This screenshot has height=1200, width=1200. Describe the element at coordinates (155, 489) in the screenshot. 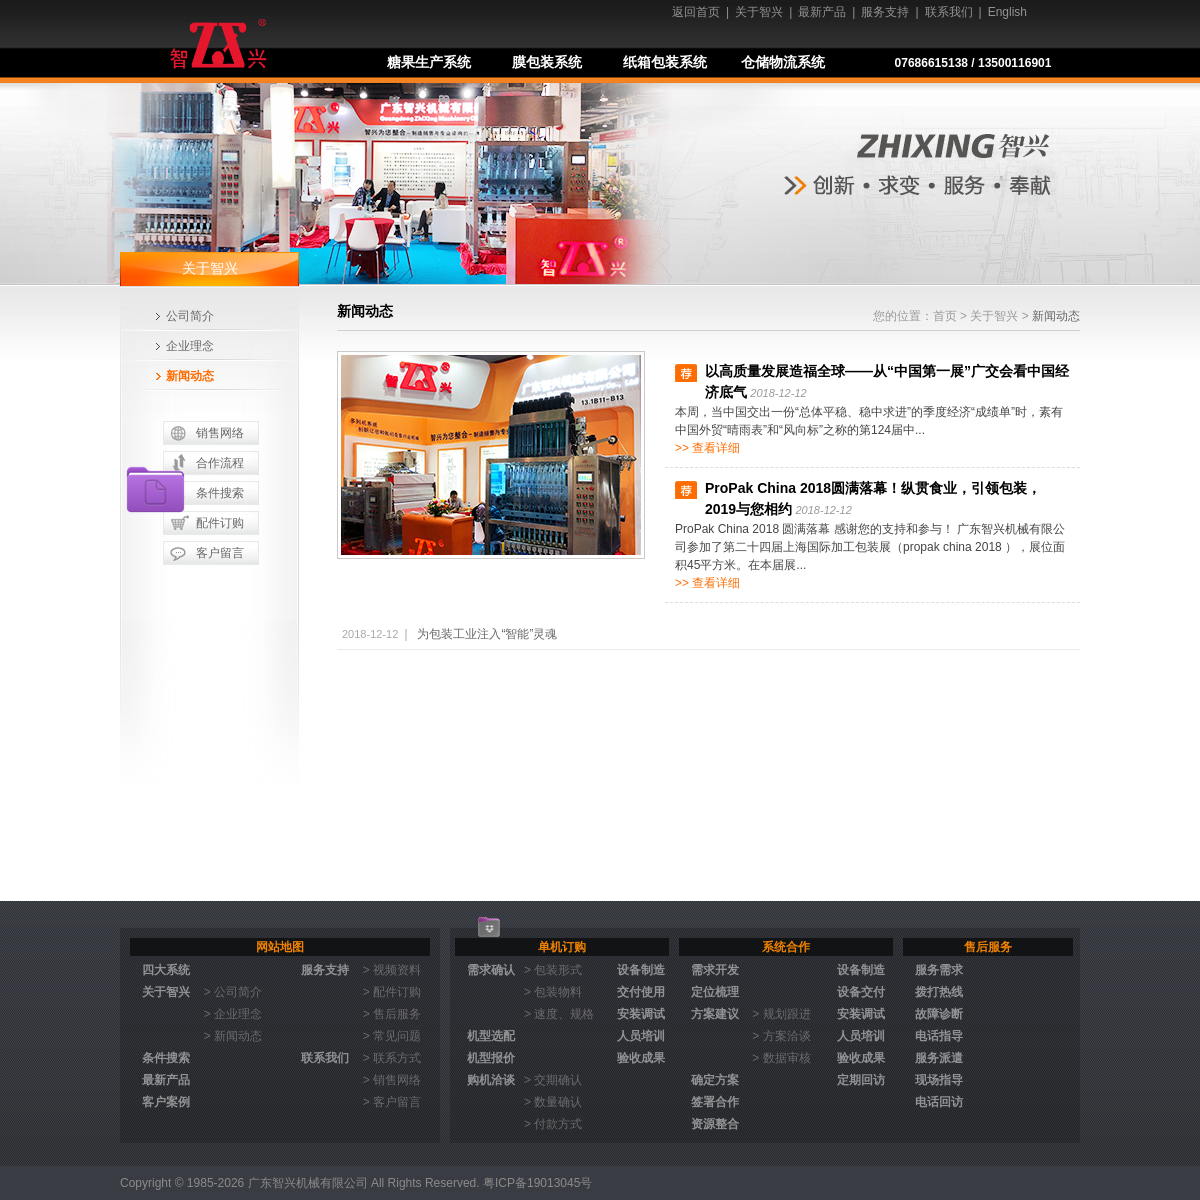

I see `open your documents folder` at that location.